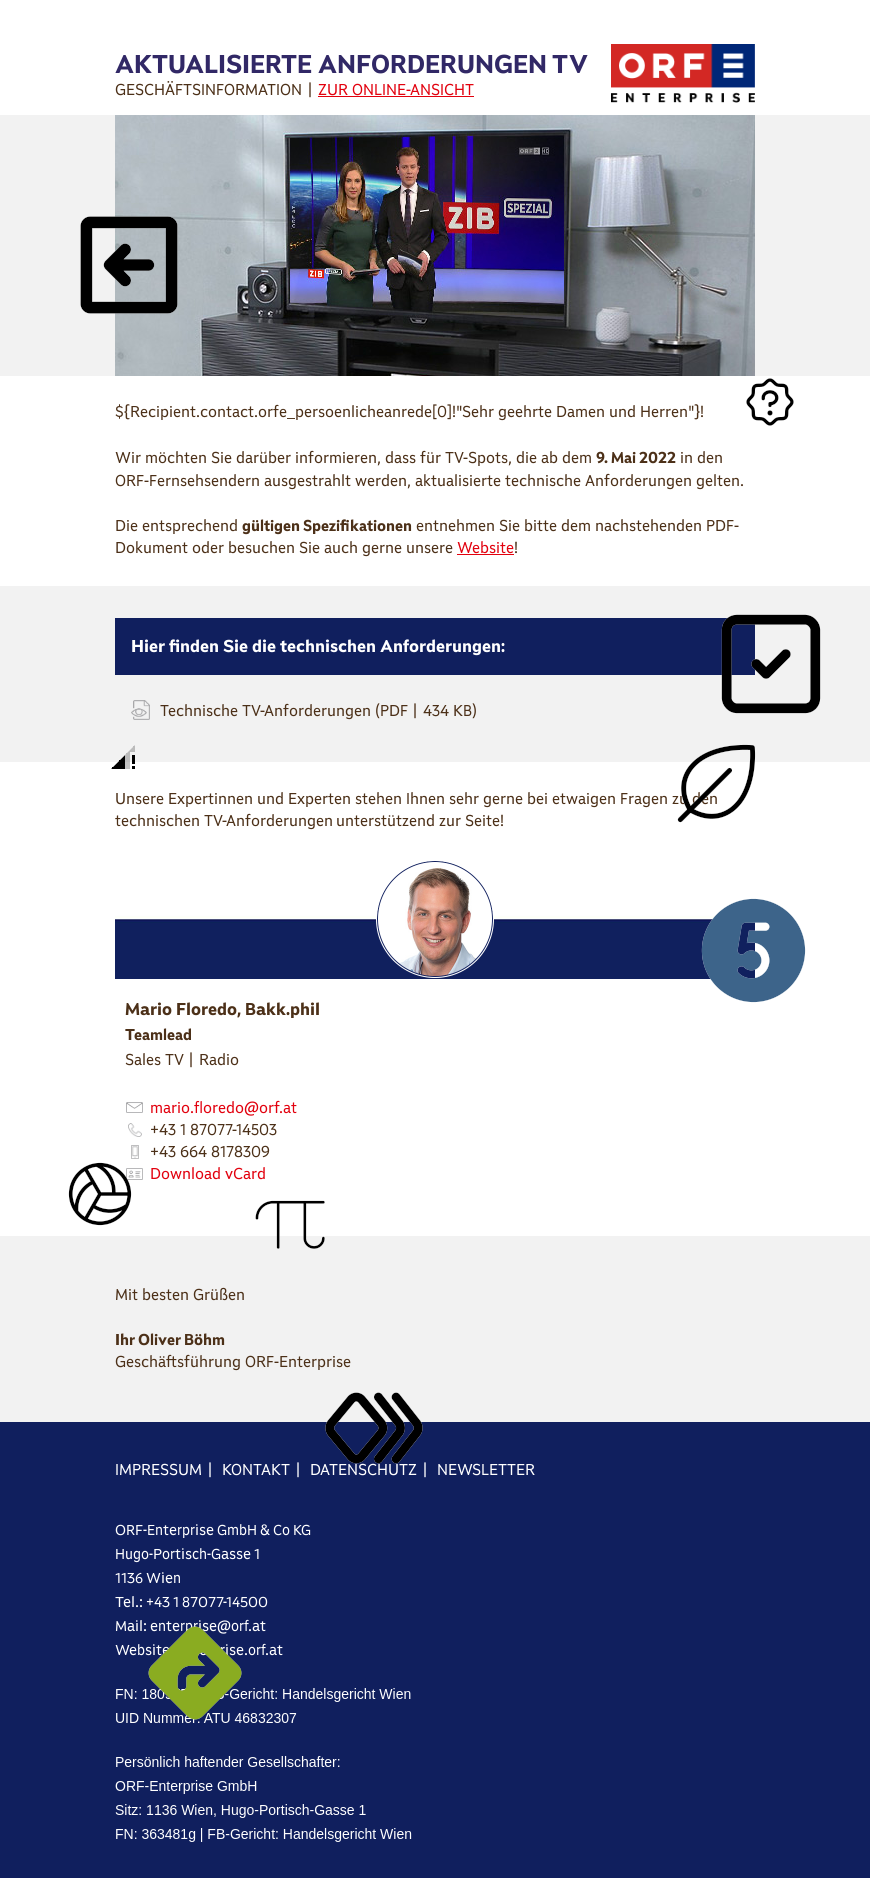 This screenshot has width=870, height=1878. What do you see at coordinates (770, 402) in the screenshot?
I see `access help or FAQ section` at bounding box center [770, 402].